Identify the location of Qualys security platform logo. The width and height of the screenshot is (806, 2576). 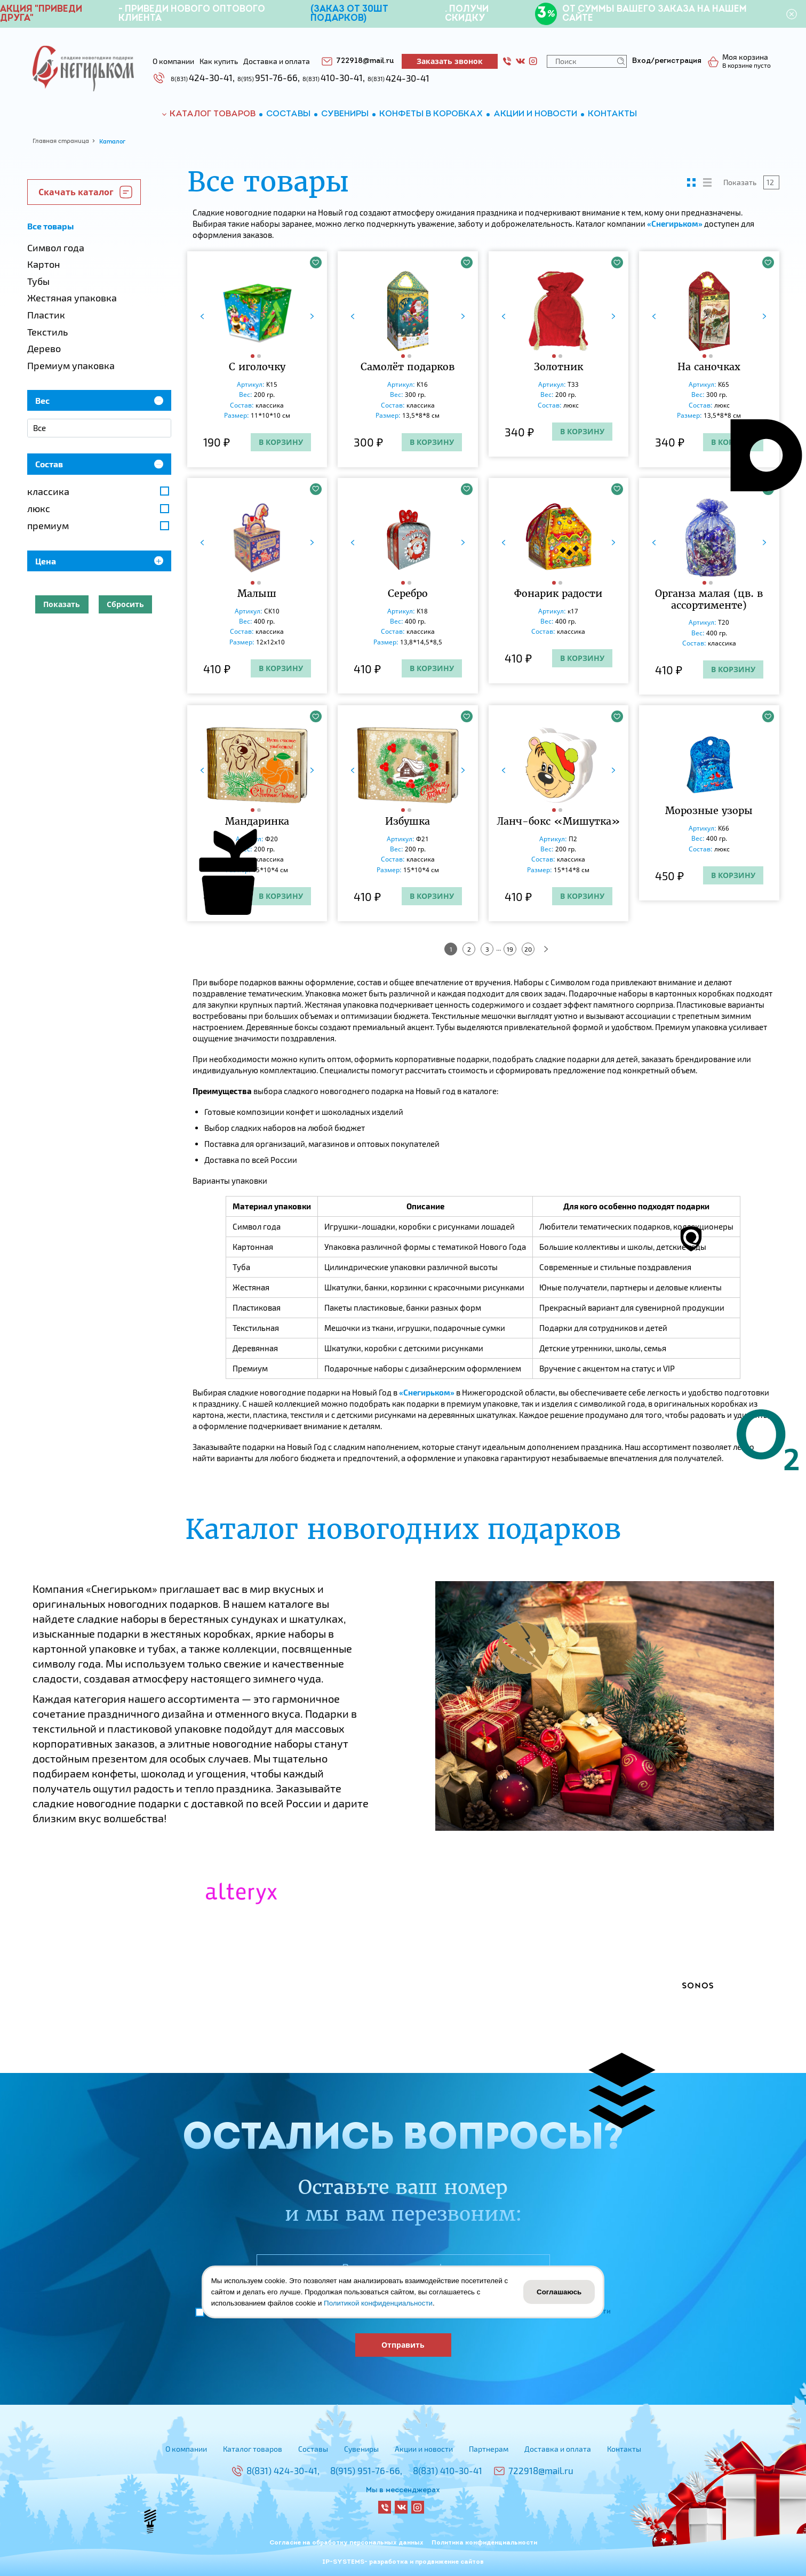
(691, 1239).